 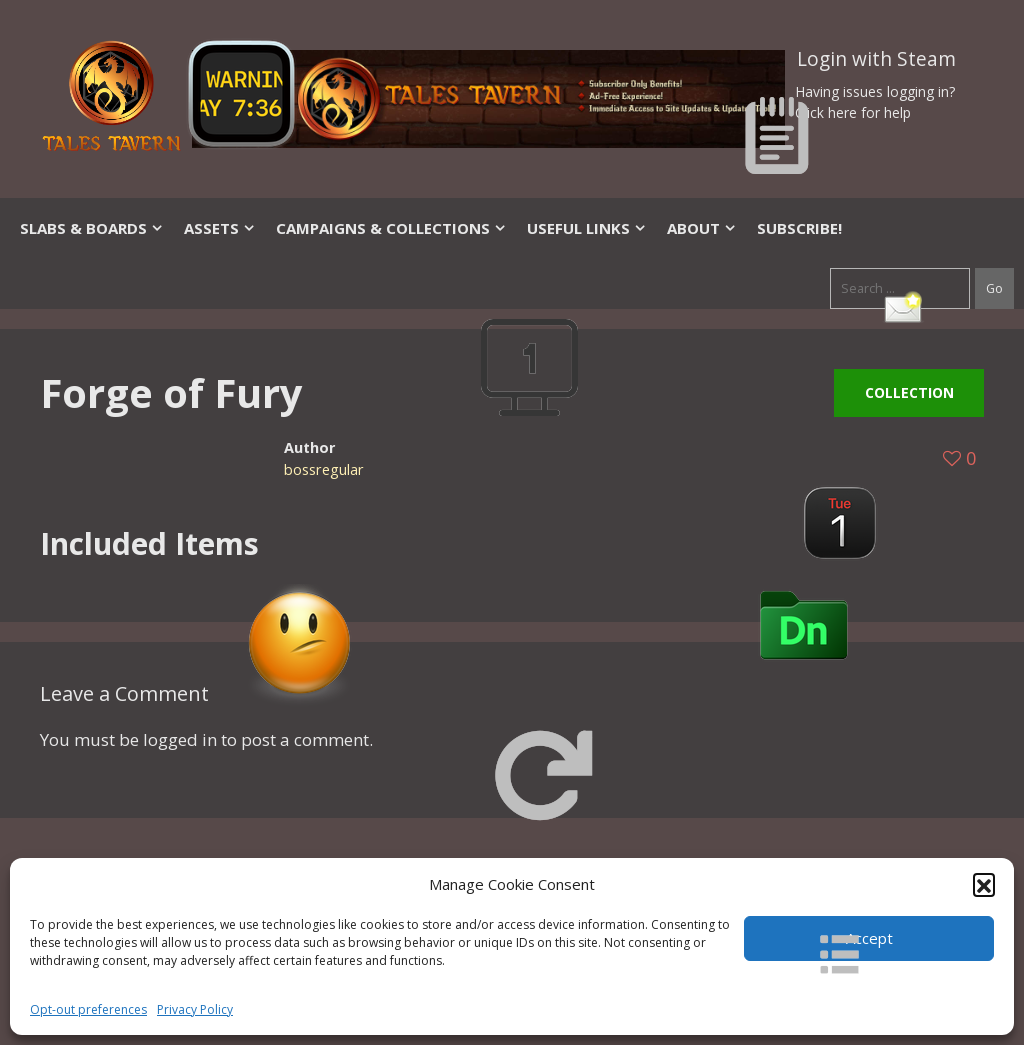 What do you see at coordinates (803, 627) in the screenshot?
I see `open folder containing Adobe Dimension project files` at bounding box center [803, 627].